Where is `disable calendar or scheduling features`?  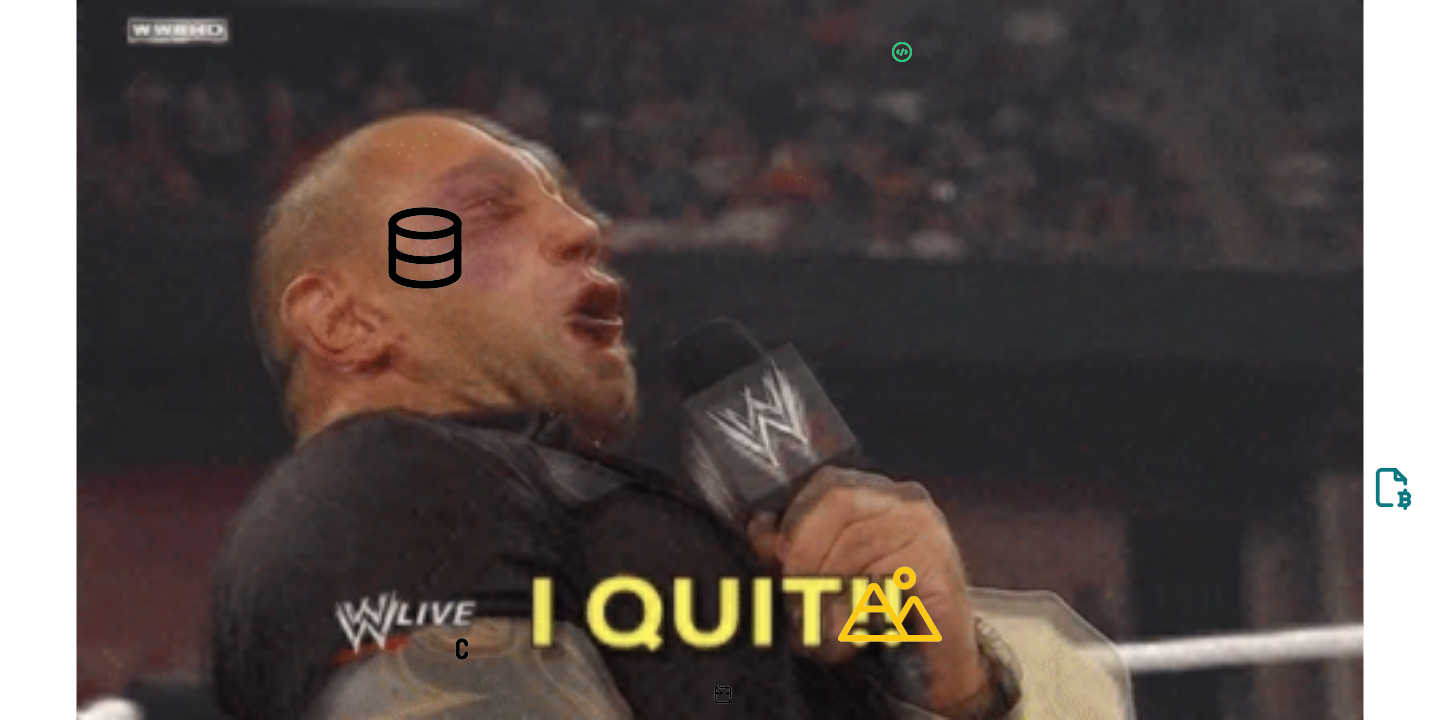
disable calendar or scheduling features is located at coordinates (723, 694).